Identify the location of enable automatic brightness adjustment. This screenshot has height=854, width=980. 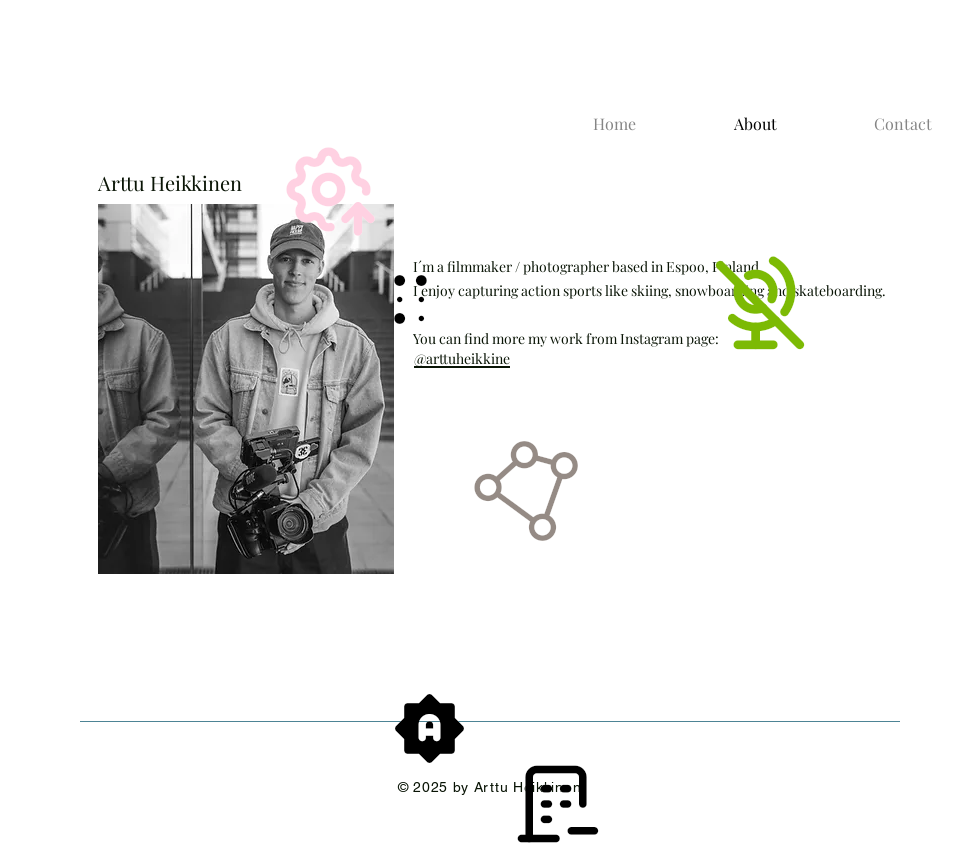
(429, 728).